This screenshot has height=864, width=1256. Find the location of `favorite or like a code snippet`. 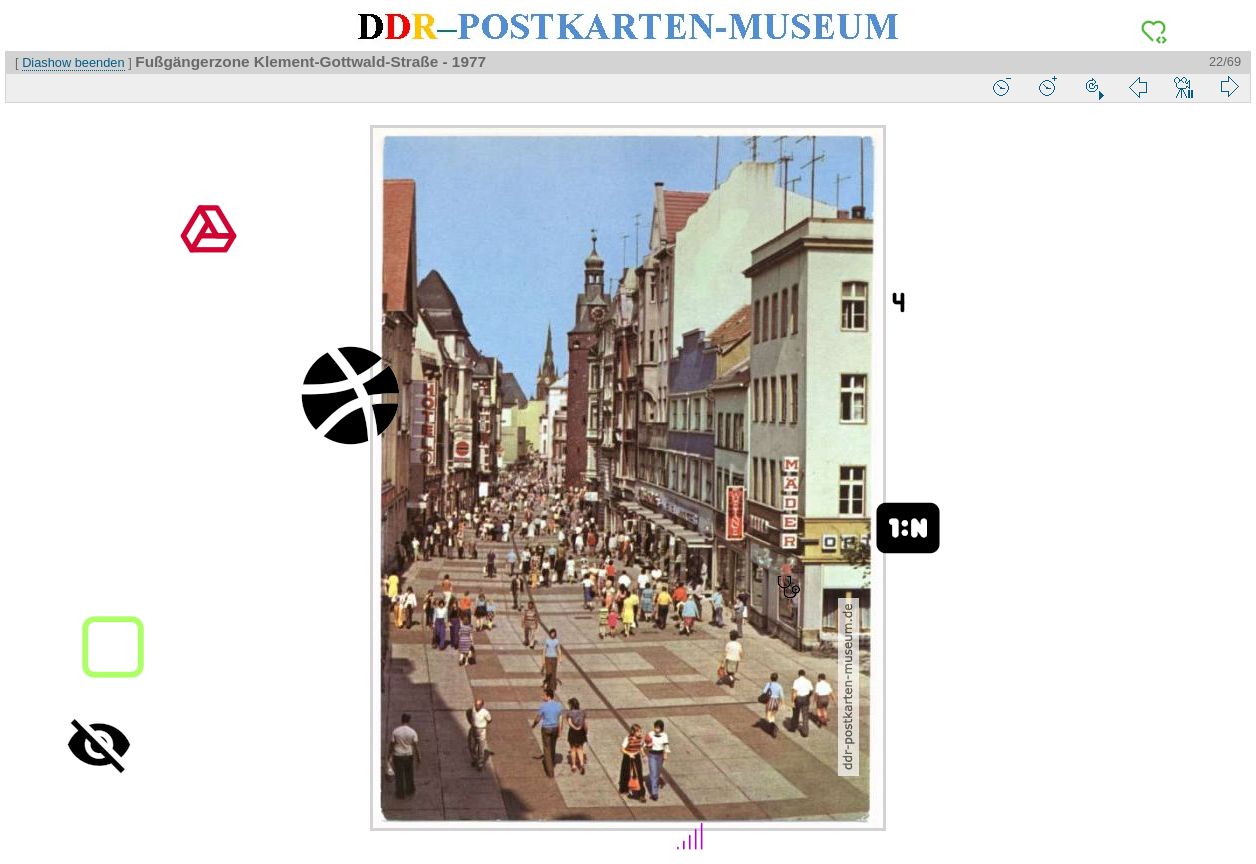

favorite or like a code snippet is located at coordinates (1153, 31).